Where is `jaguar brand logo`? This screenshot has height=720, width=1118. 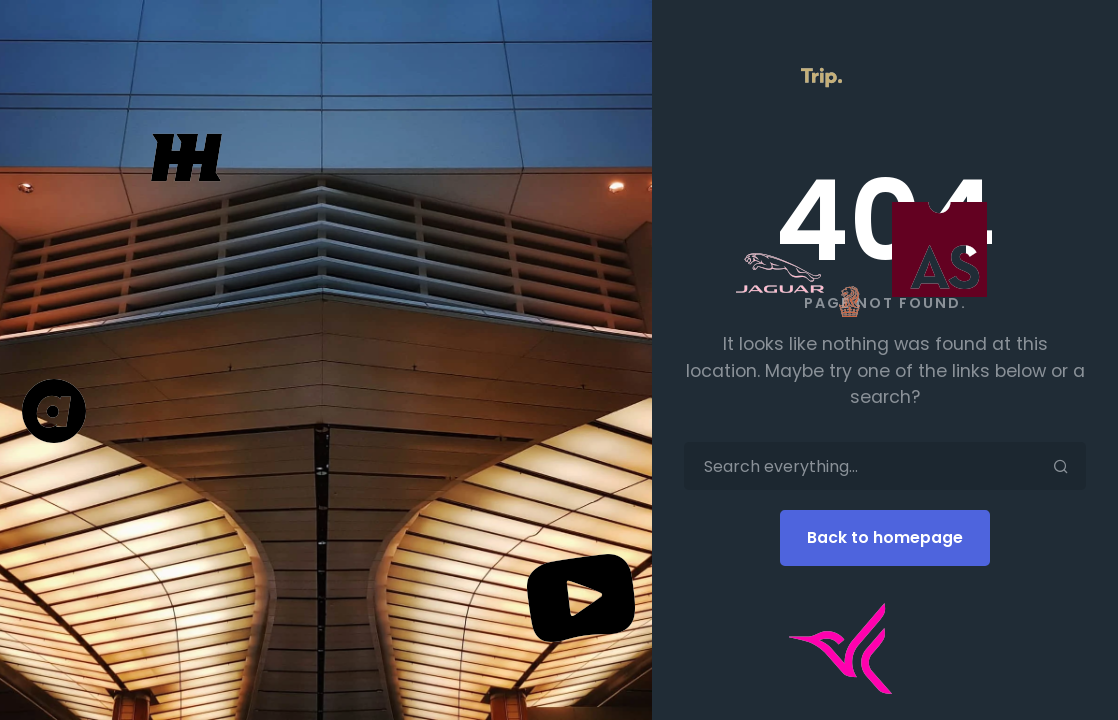
jaguar brand logo is located at coordinates (780, 273).